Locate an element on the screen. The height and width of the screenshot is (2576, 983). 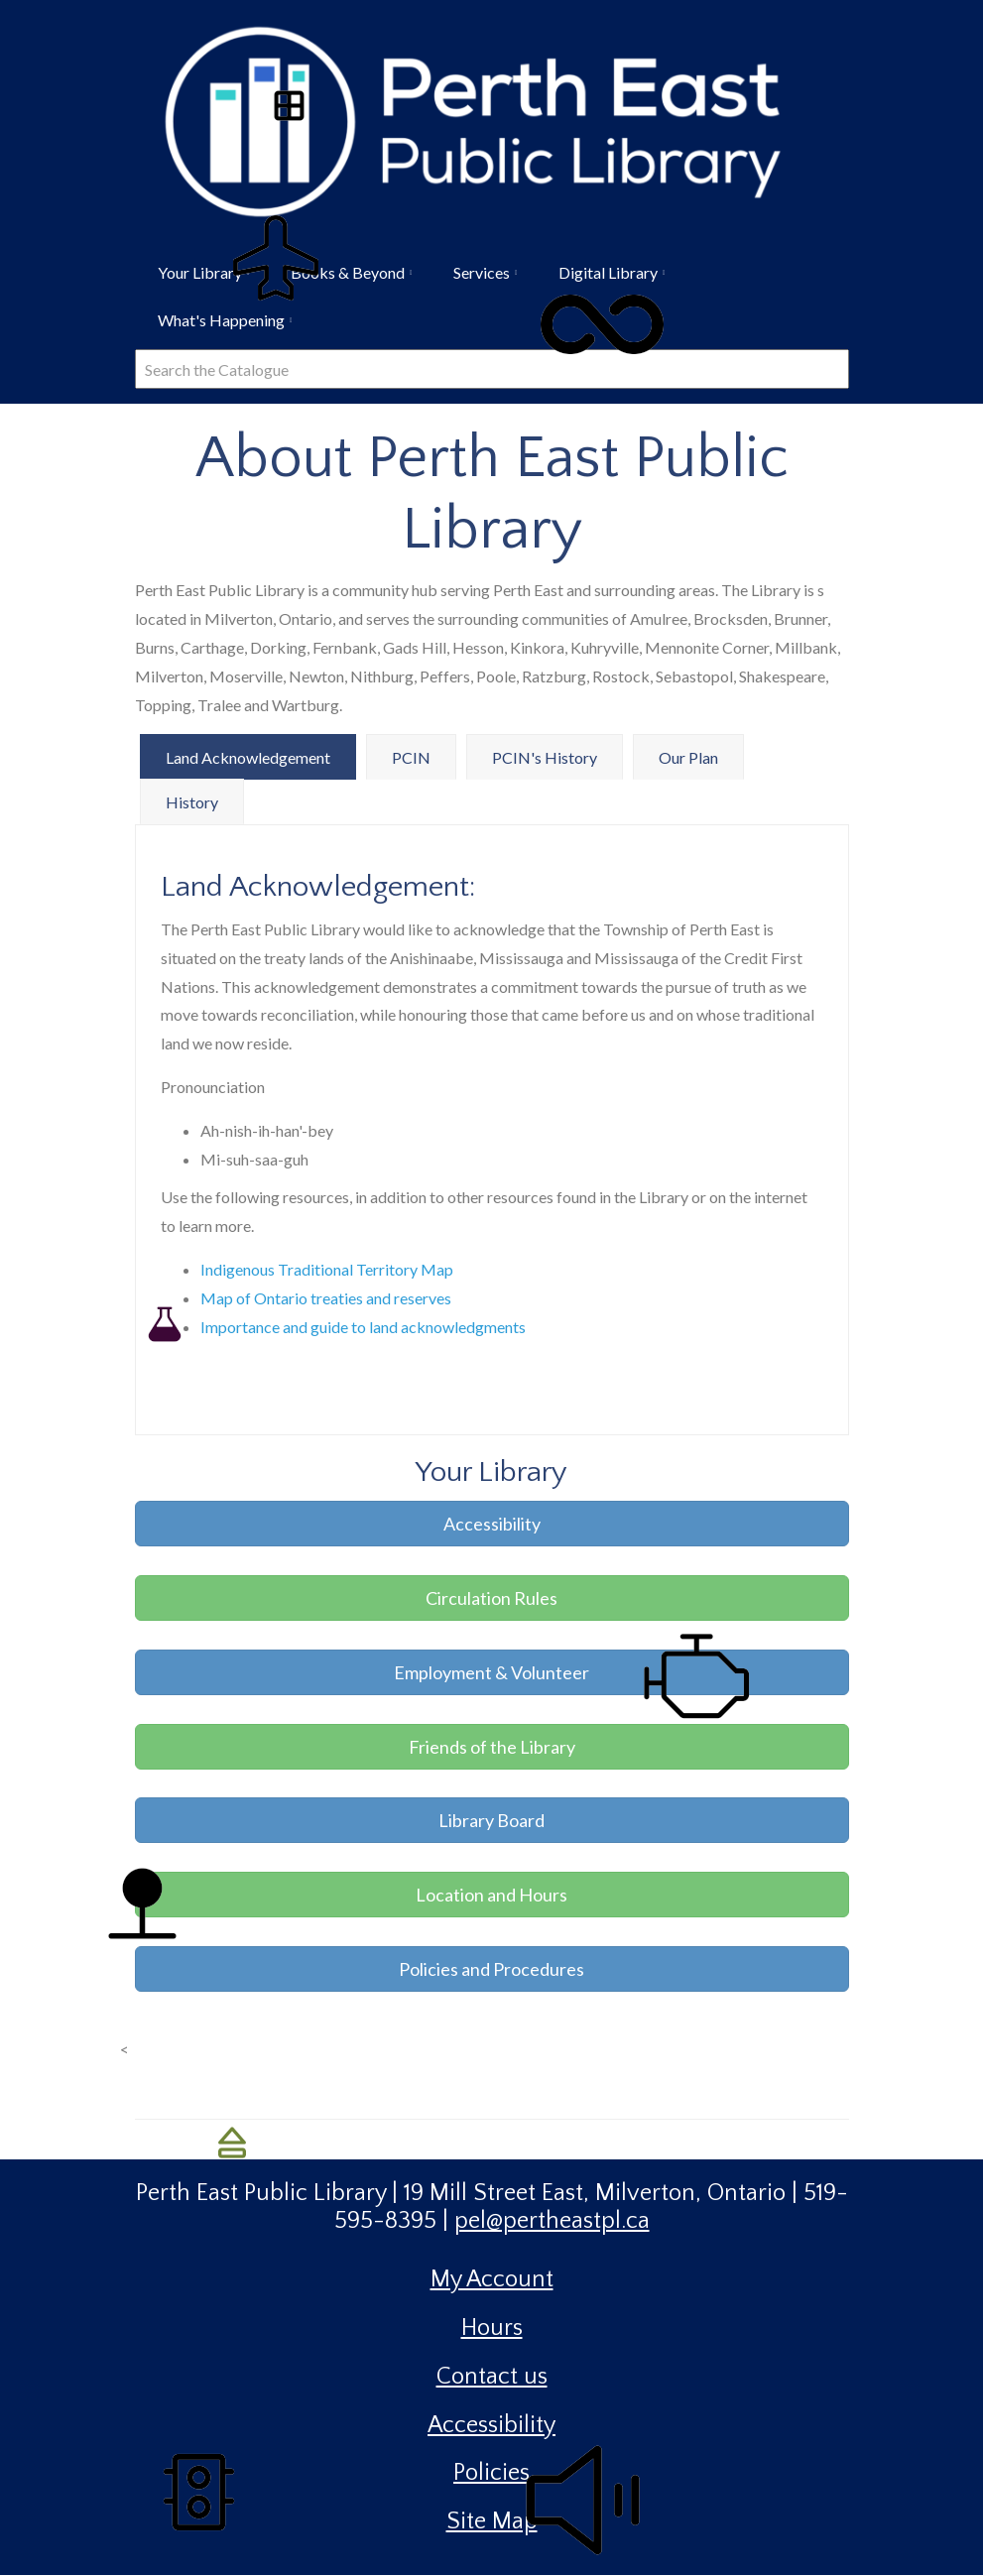
switch to grid view is located at coordinates (289, 105).